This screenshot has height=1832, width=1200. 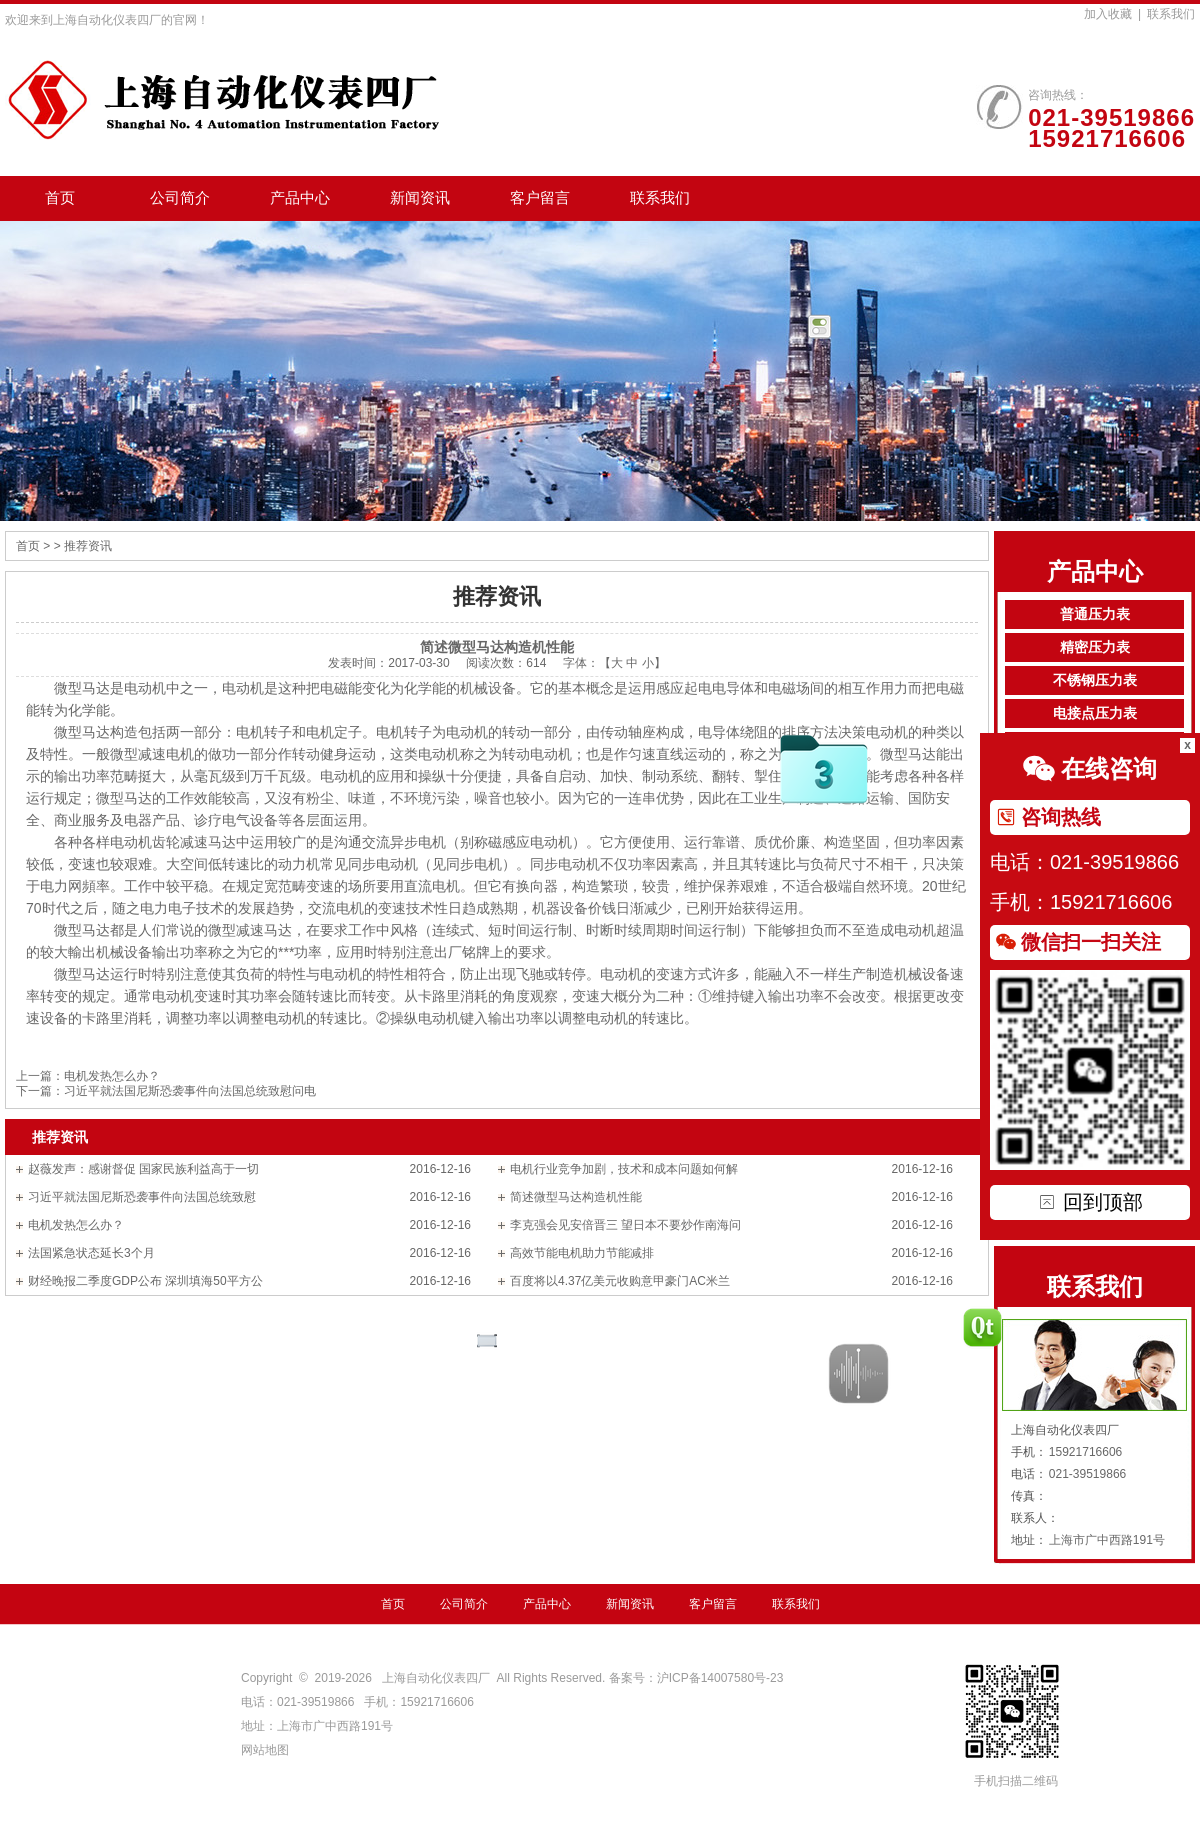 What do you see at coordinates (823, 771) in the screenshot?
I see `folder containing autodesk 3ds max project files` at bounding box center [823, 771].